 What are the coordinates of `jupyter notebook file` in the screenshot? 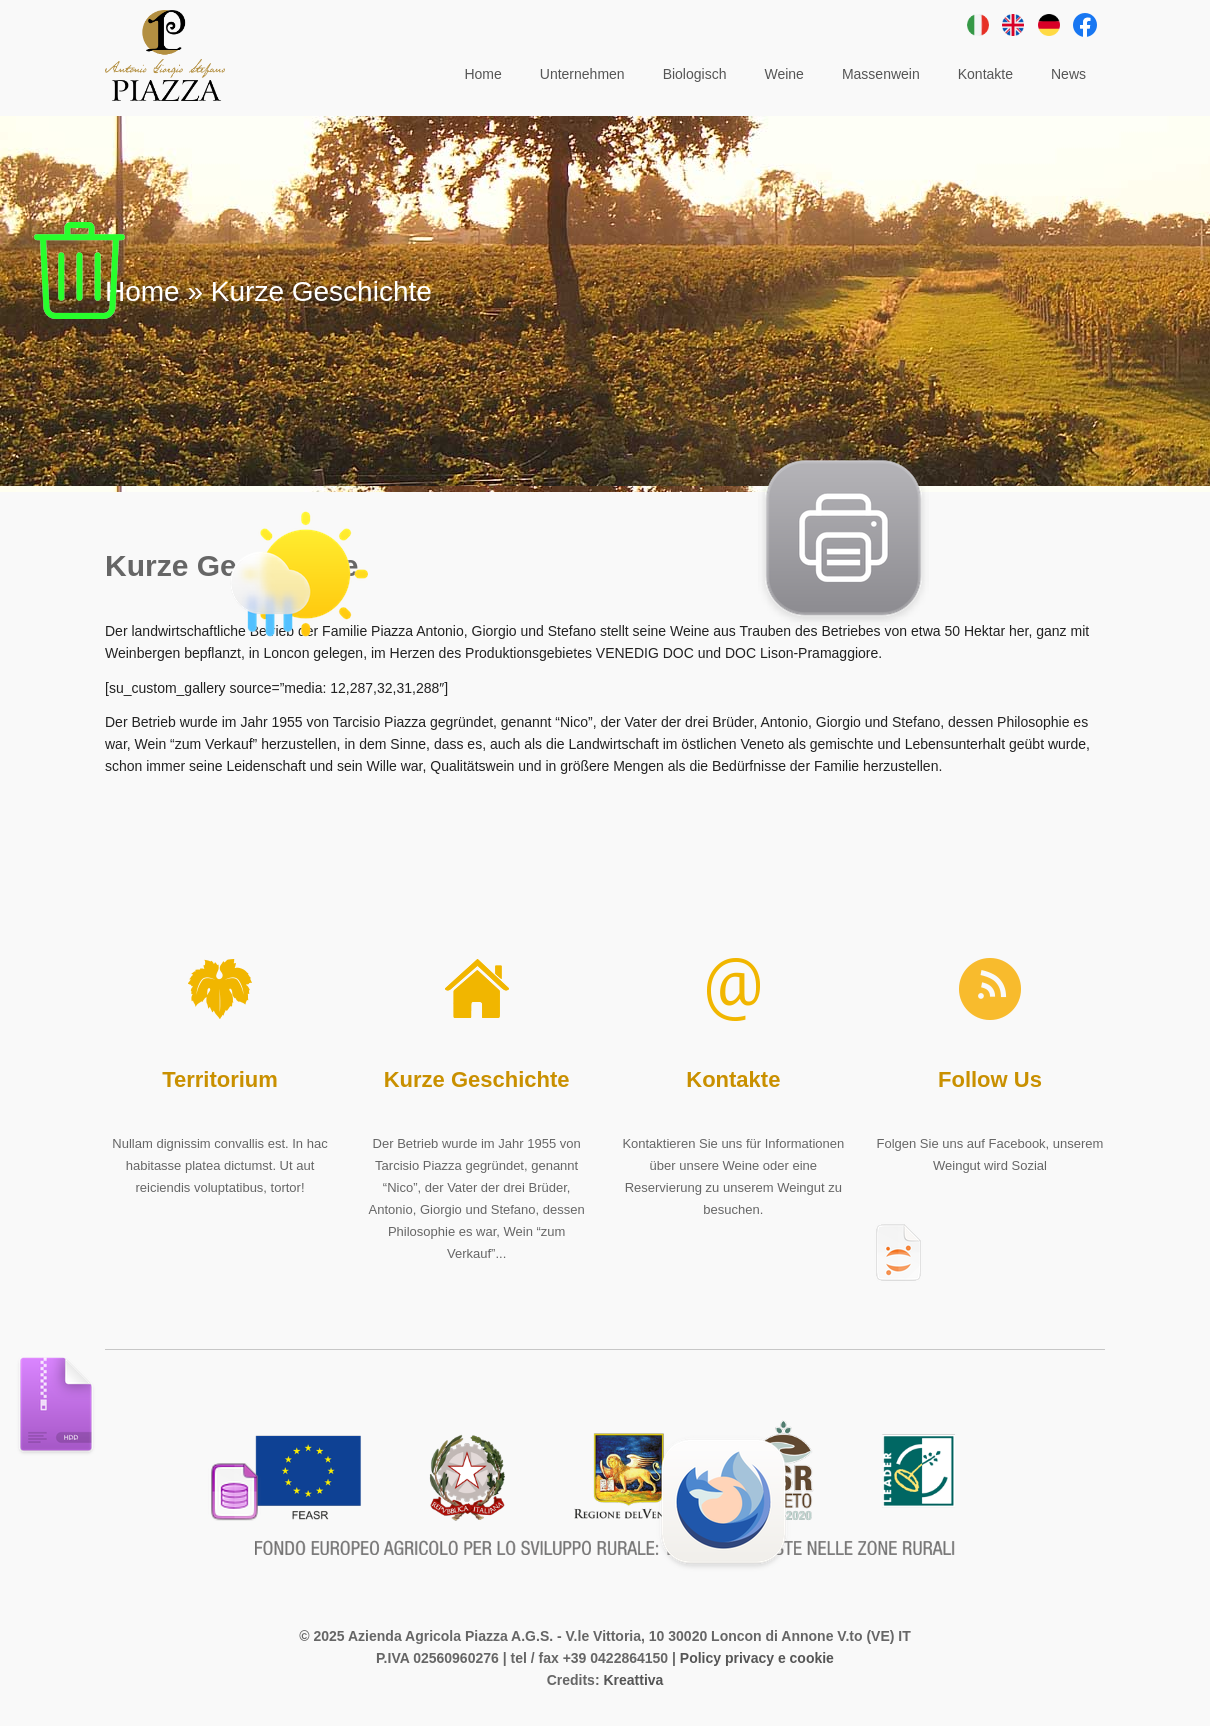 It's located at (898, 1252).